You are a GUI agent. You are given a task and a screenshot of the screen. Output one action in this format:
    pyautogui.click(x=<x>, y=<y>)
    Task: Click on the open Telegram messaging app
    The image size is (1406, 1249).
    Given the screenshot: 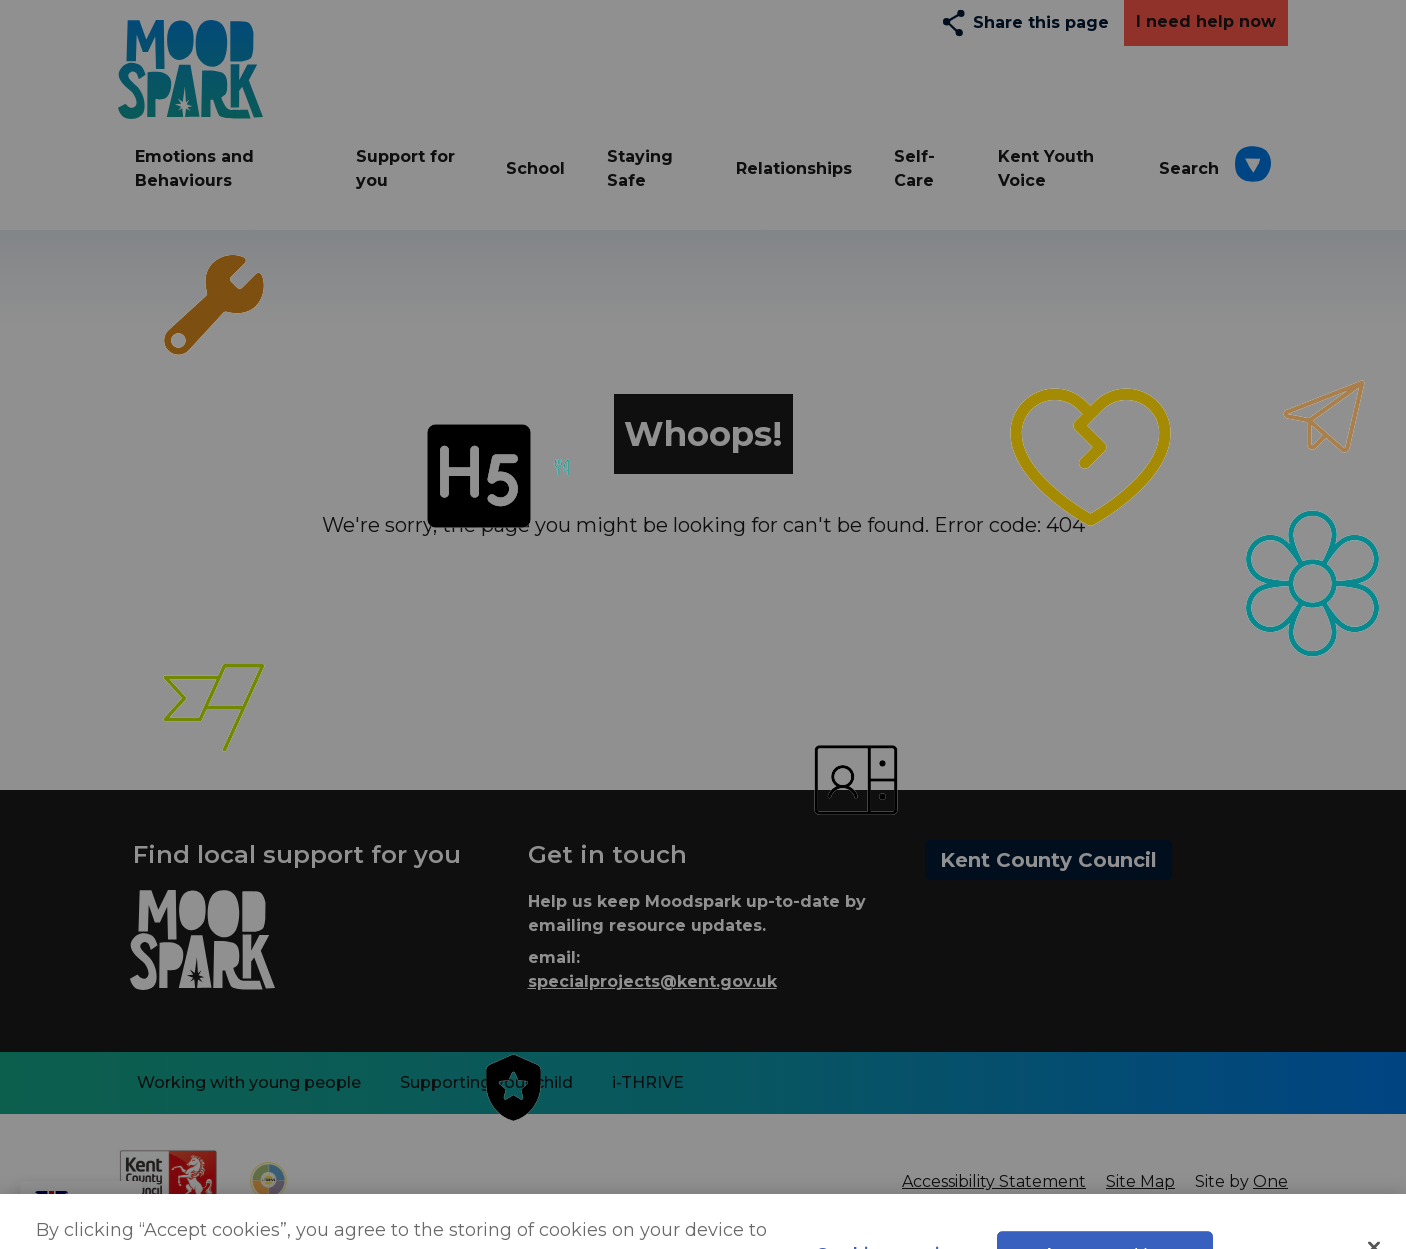 What is the action you would take?
    pyautogui.click(x=1327, y=418)
    